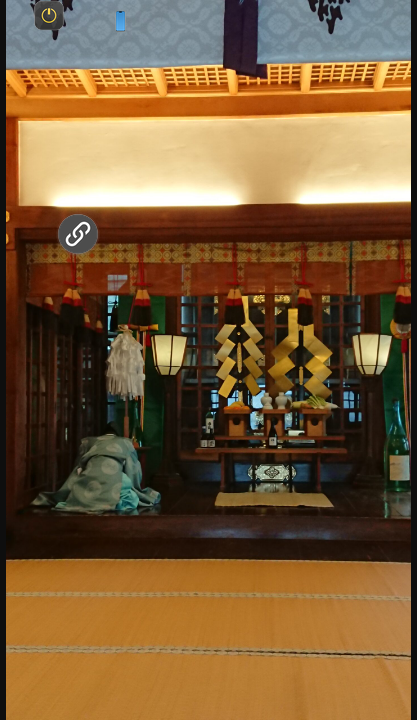 The height and width of the screenshot is (720, 417). I want to click on iPhone 15 device icon, so click(120, 21).